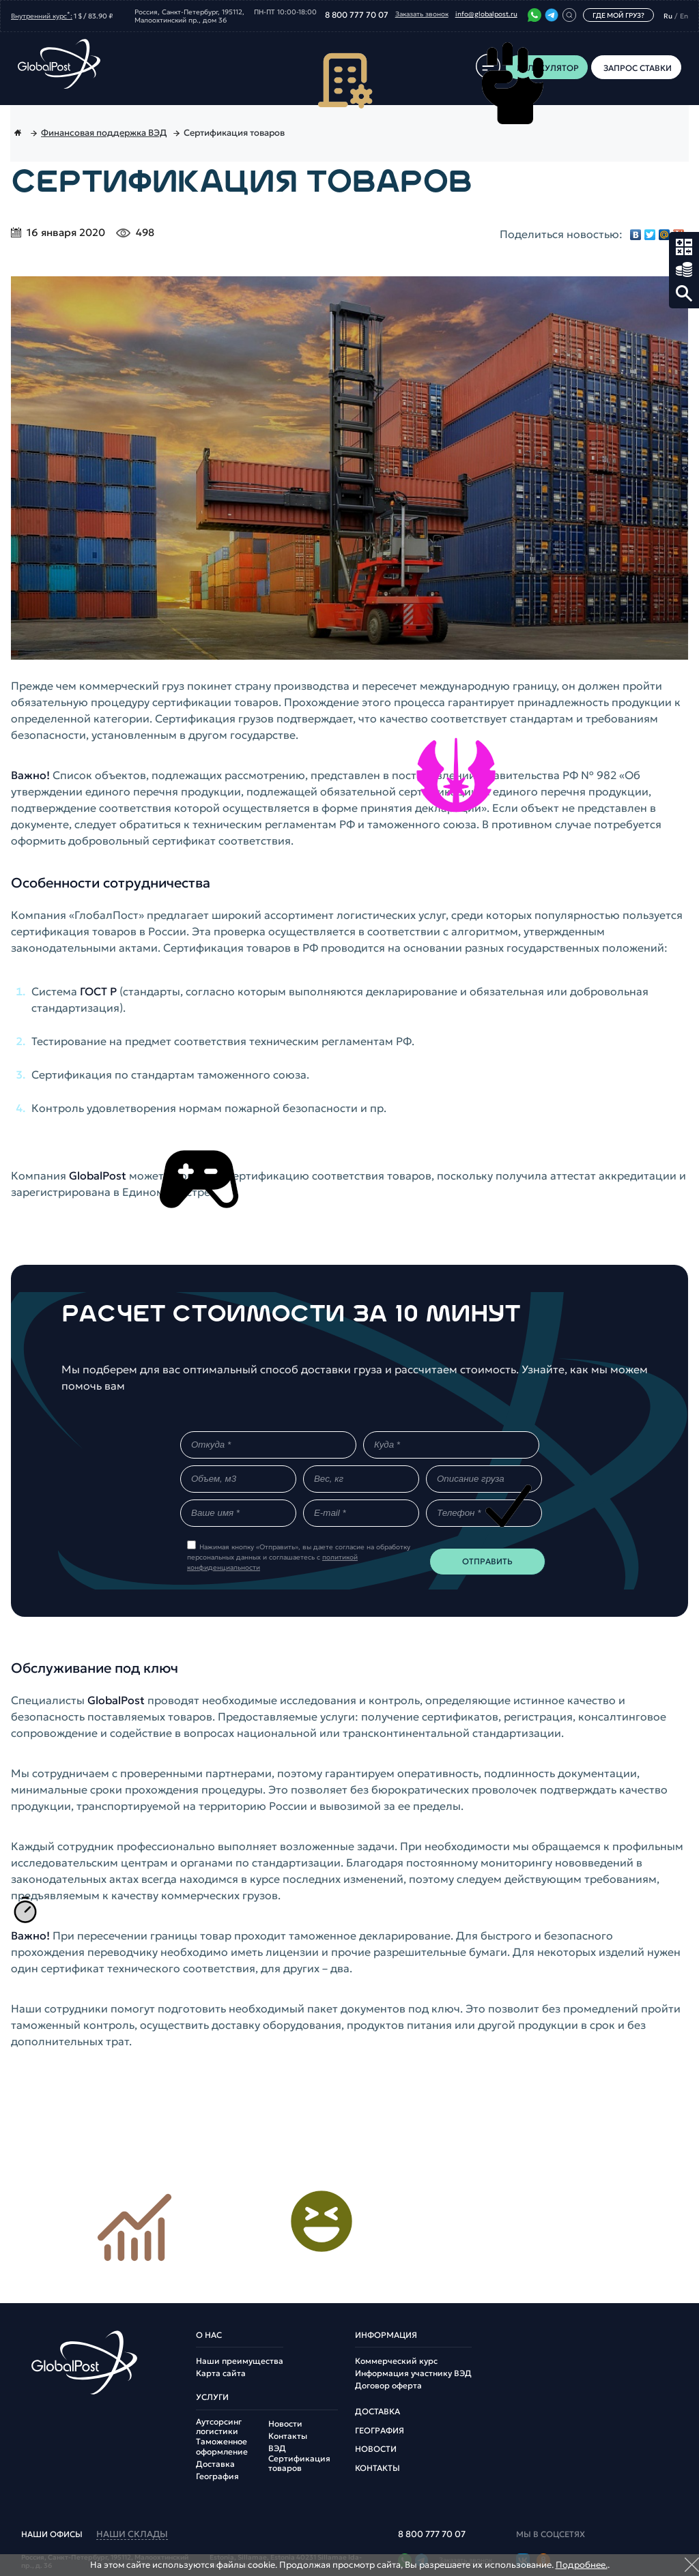 Image resolution: width=699 pixels, height=2576 pixels. What do you see at coordinates (509, 1504) in the screenshot?
I see `confirms a completed action or task` at bounding box center [509, 1504].